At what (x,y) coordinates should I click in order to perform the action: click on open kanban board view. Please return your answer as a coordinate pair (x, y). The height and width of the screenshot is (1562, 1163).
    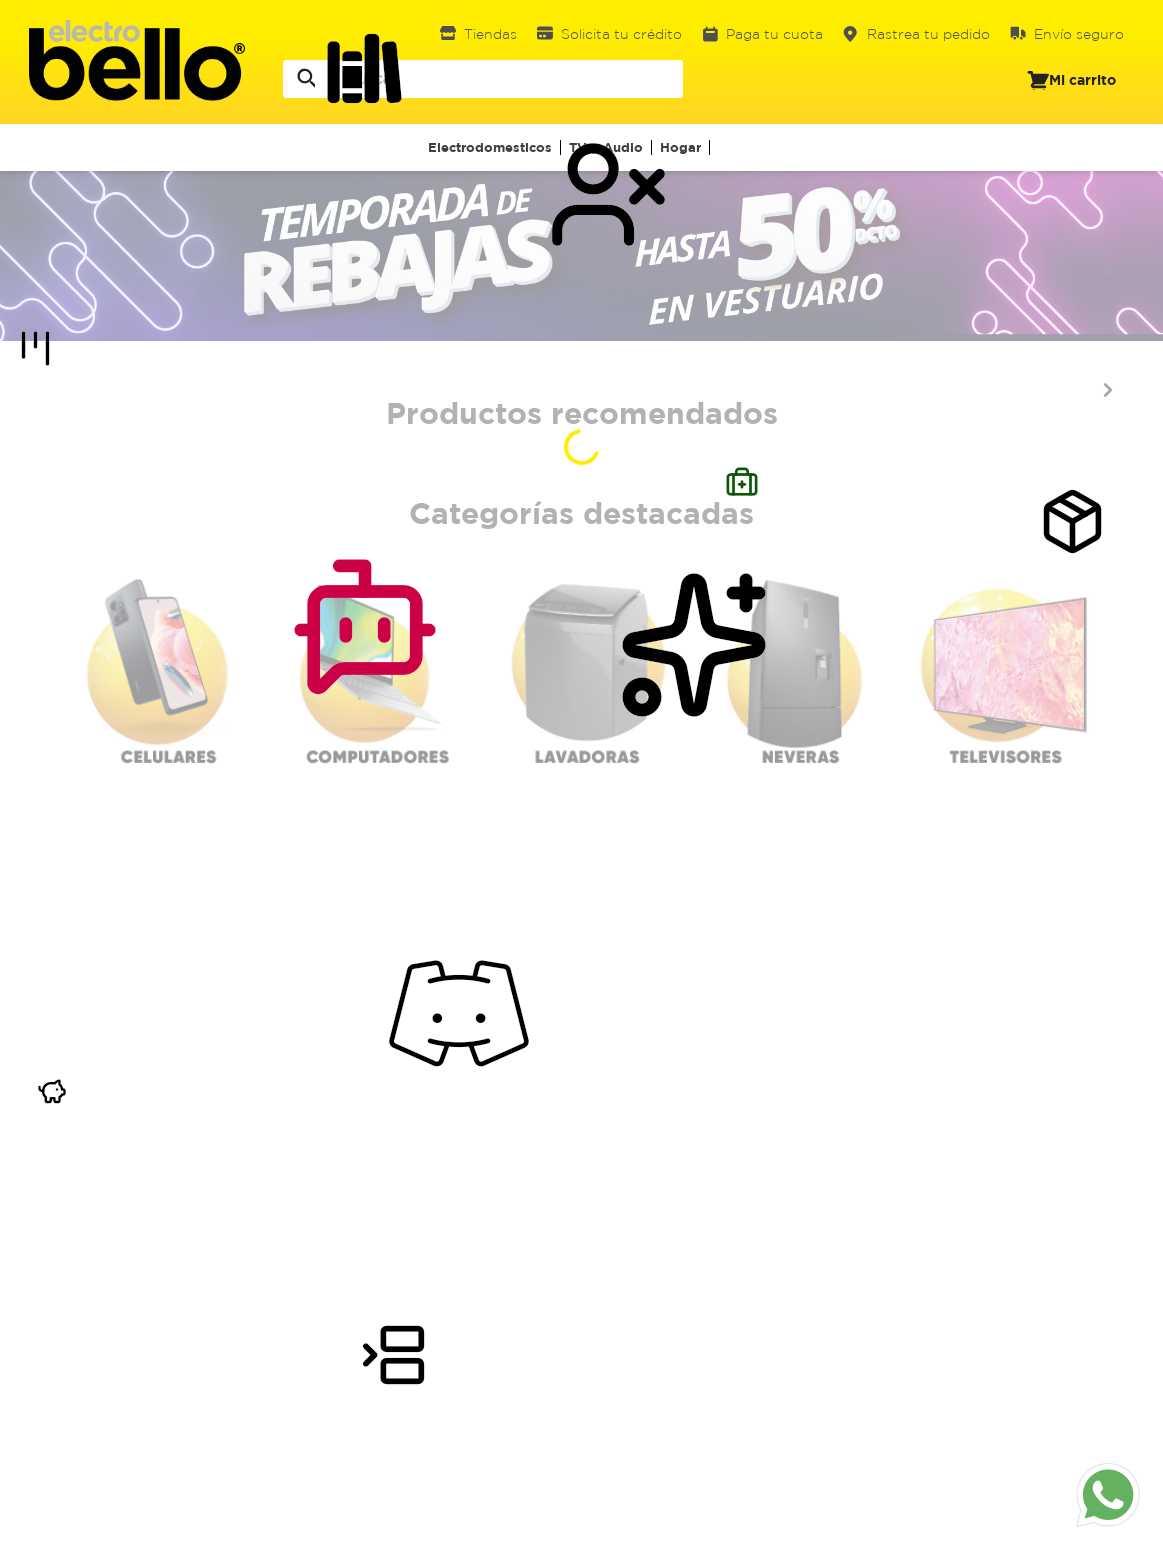
    Looking at the image, I should click on (35, 348).